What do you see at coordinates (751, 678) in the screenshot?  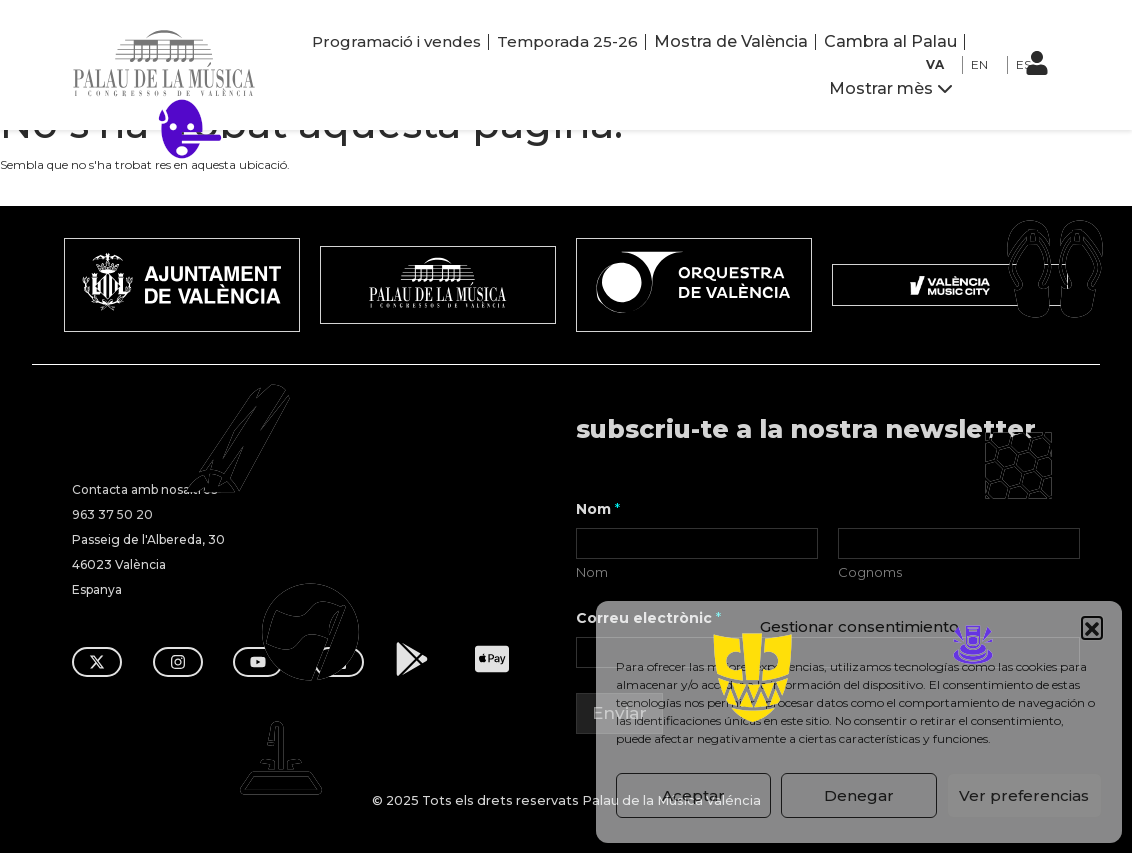 I see `access tribal or cultural themed game content` at bounding box center [751, 678].